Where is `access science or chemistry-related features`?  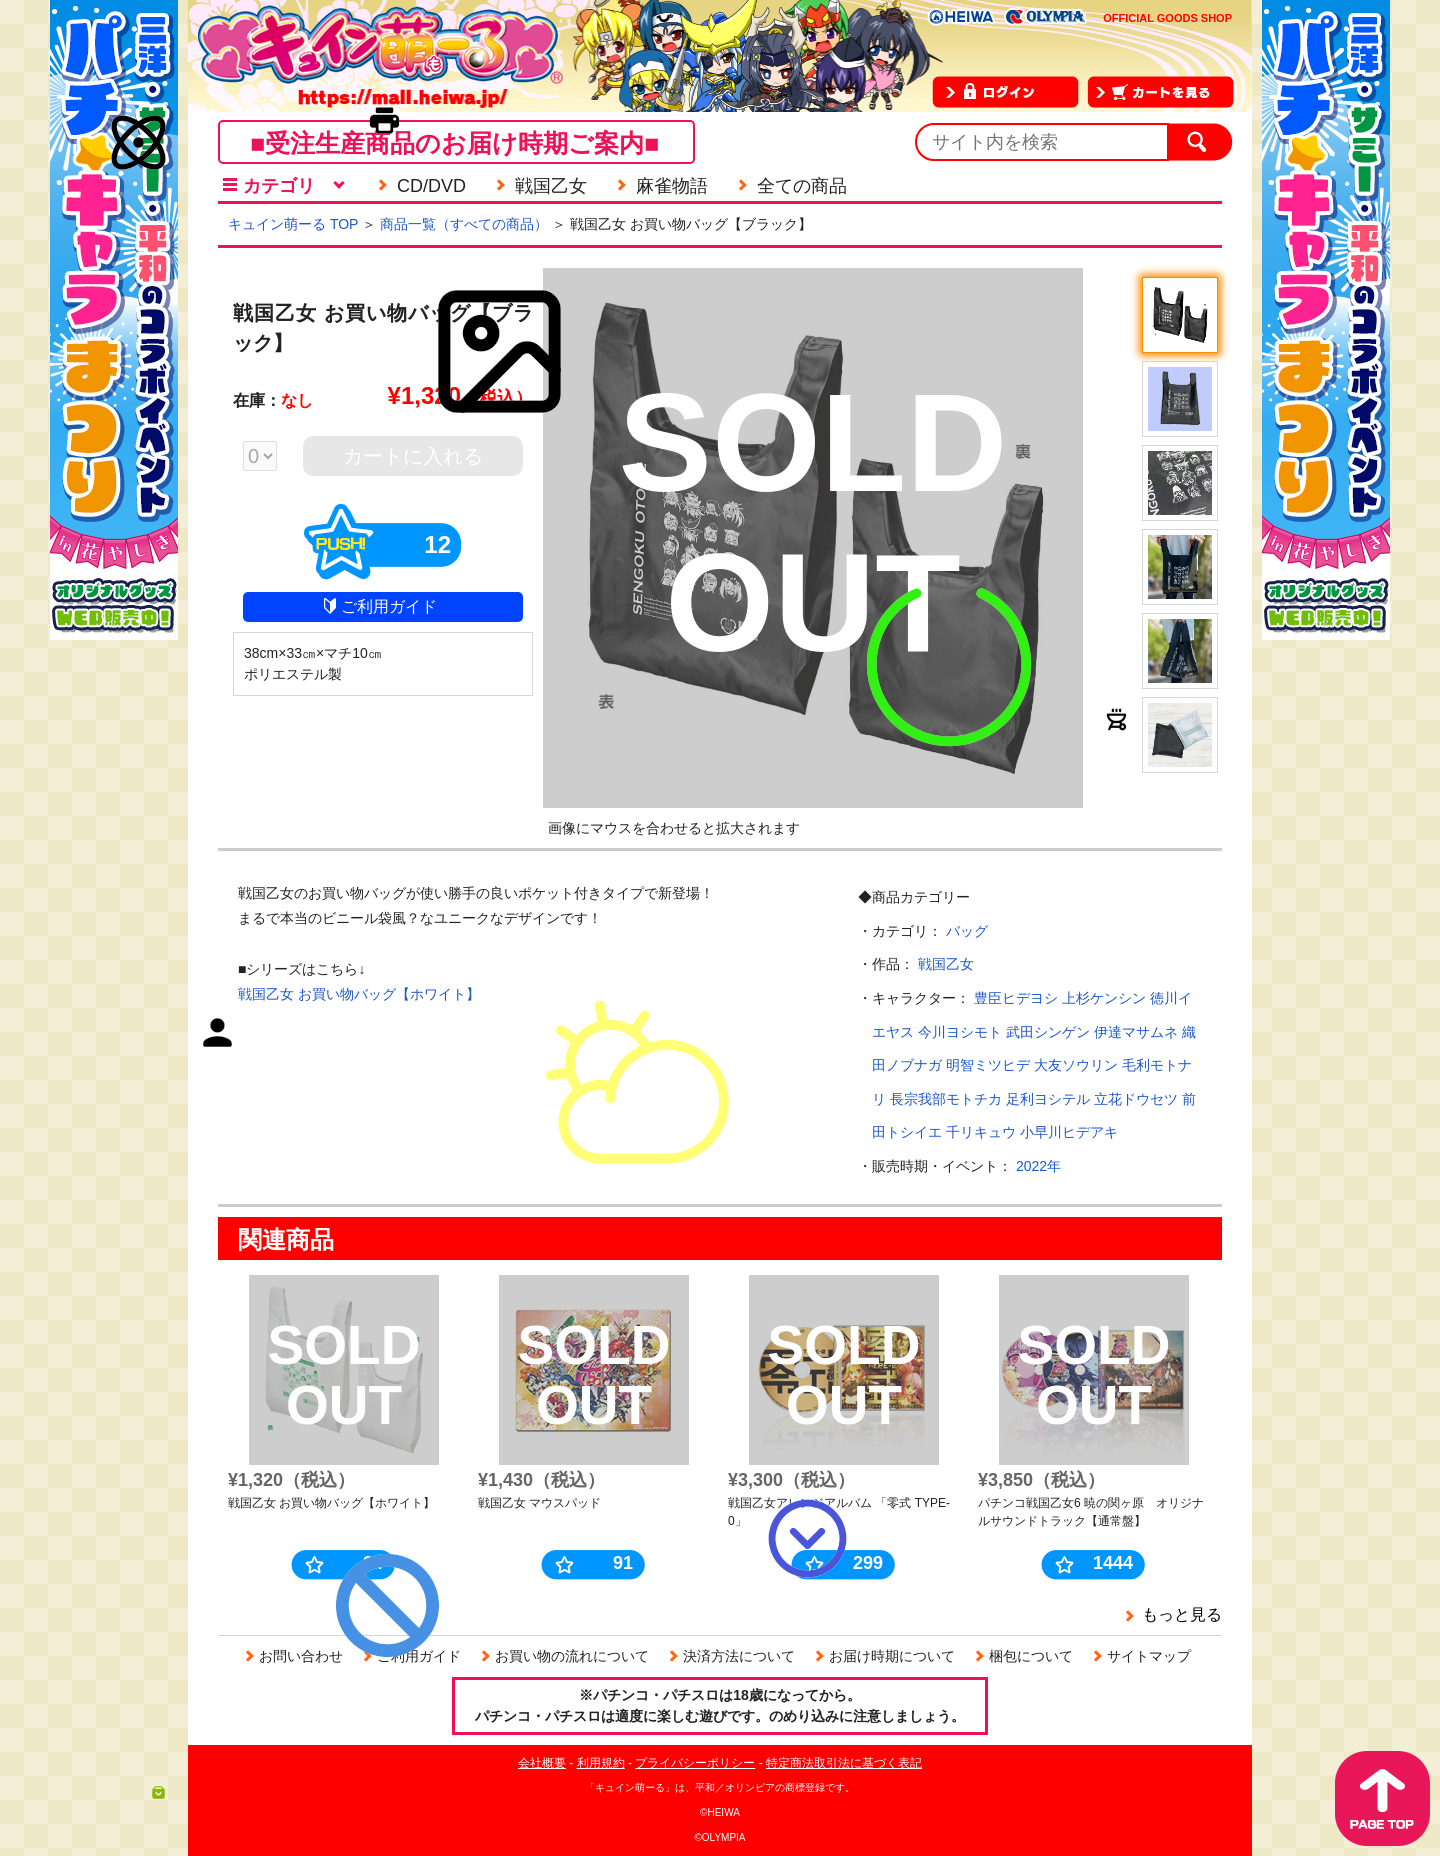 access science or chemistry-related features is located at coordinates (138, 142).